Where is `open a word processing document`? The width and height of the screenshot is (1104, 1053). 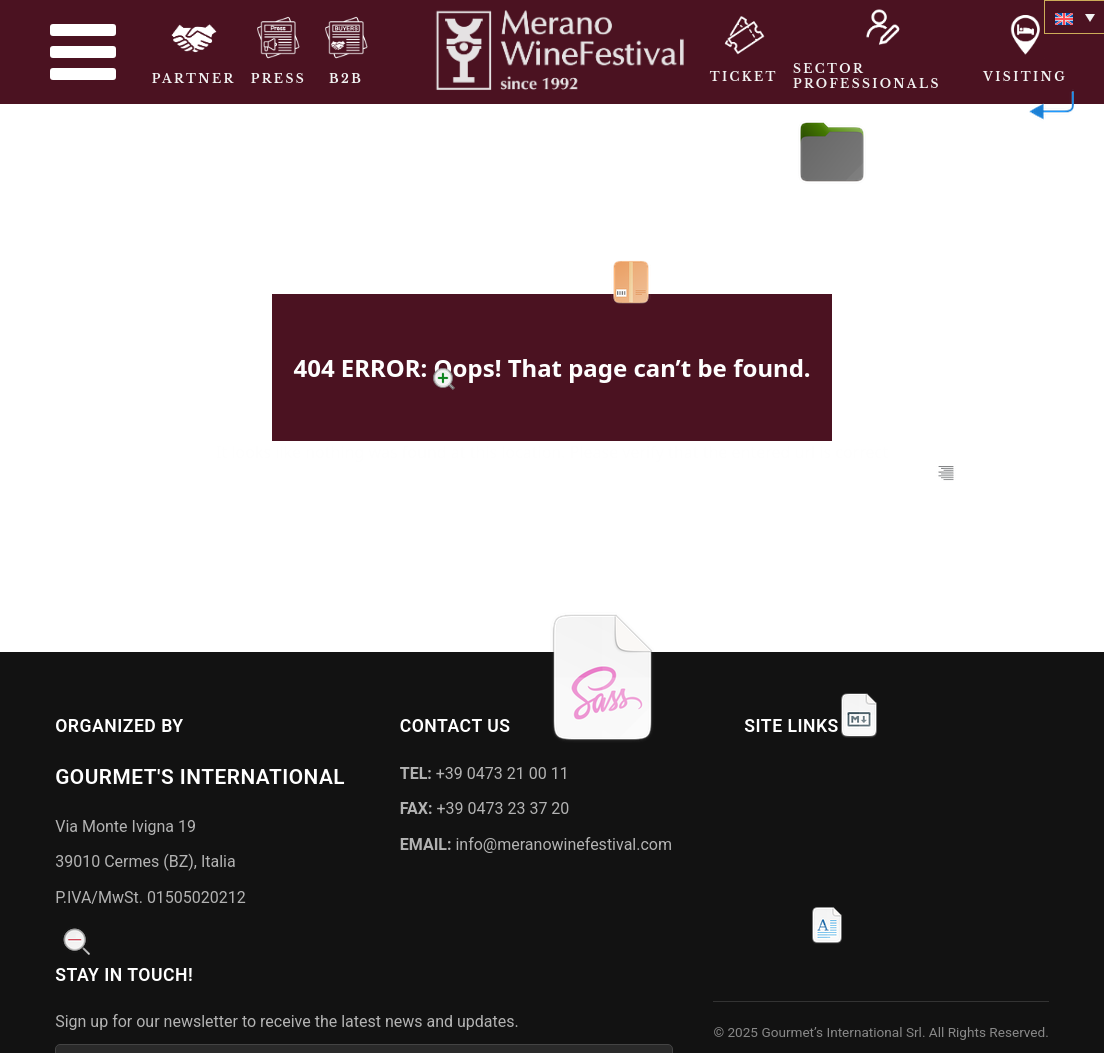
open a word processing document is located at coordinates (827, 925).